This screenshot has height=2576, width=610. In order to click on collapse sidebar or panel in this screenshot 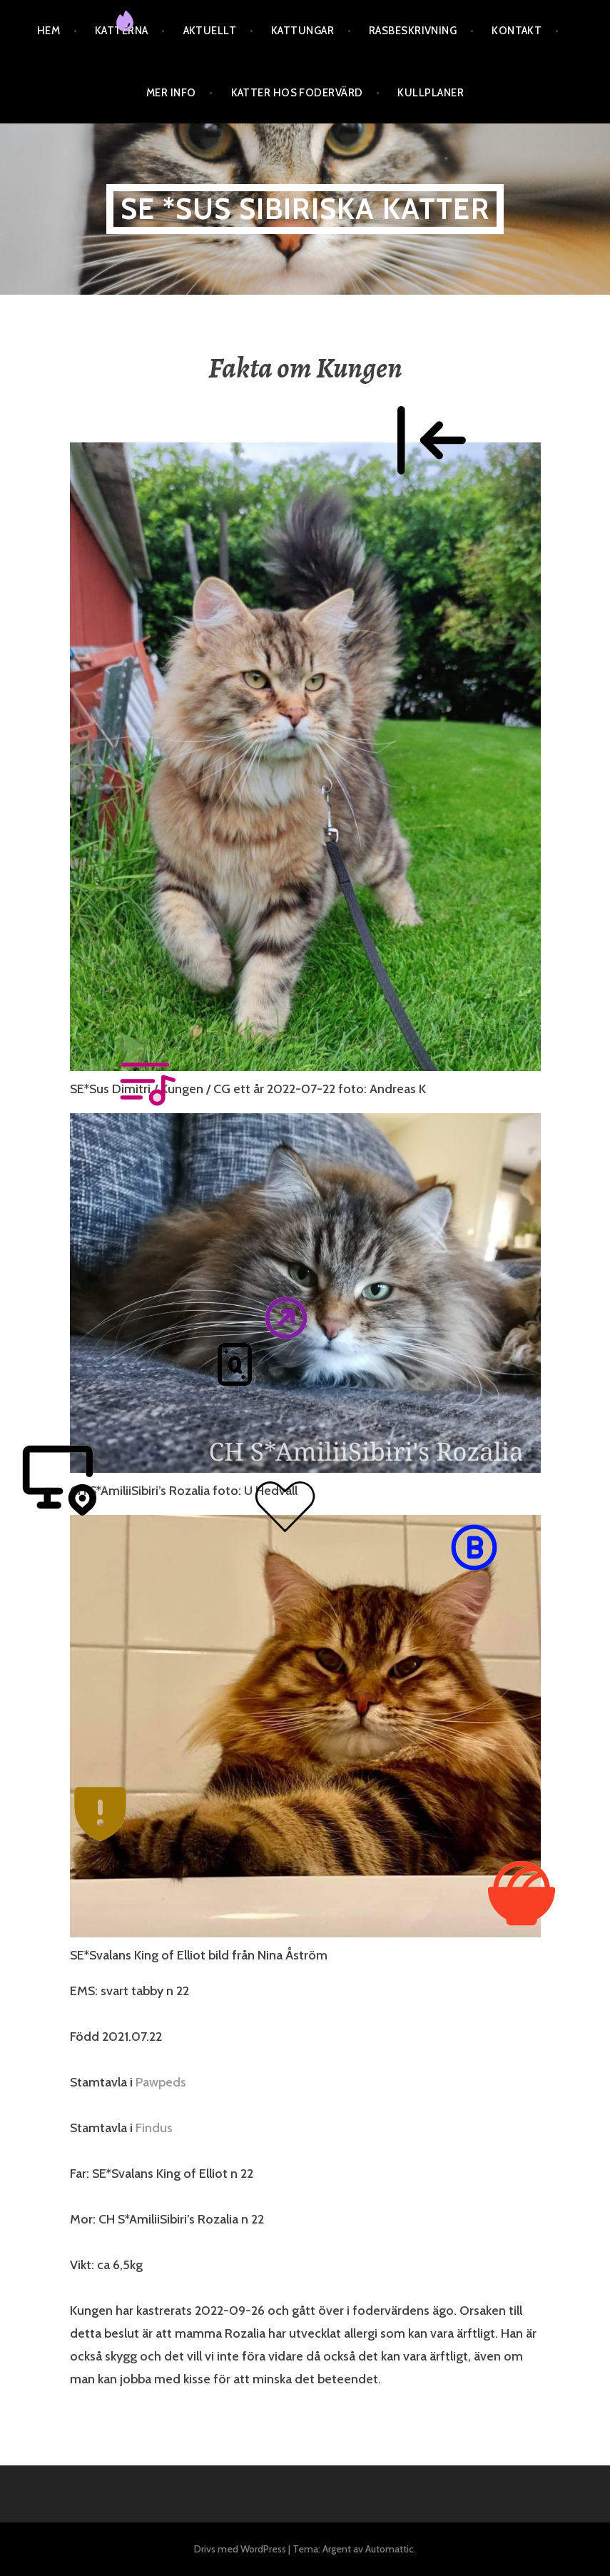, I will do `click(432, 440)`.